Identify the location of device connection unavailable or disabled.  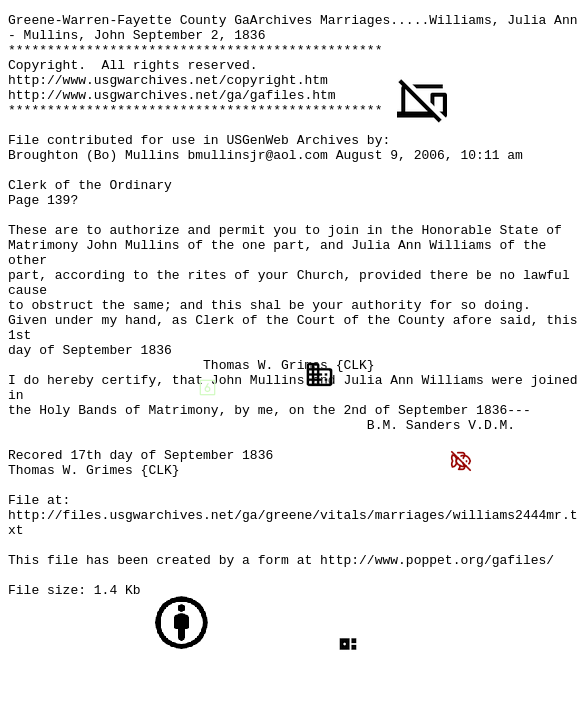
(422, 101).